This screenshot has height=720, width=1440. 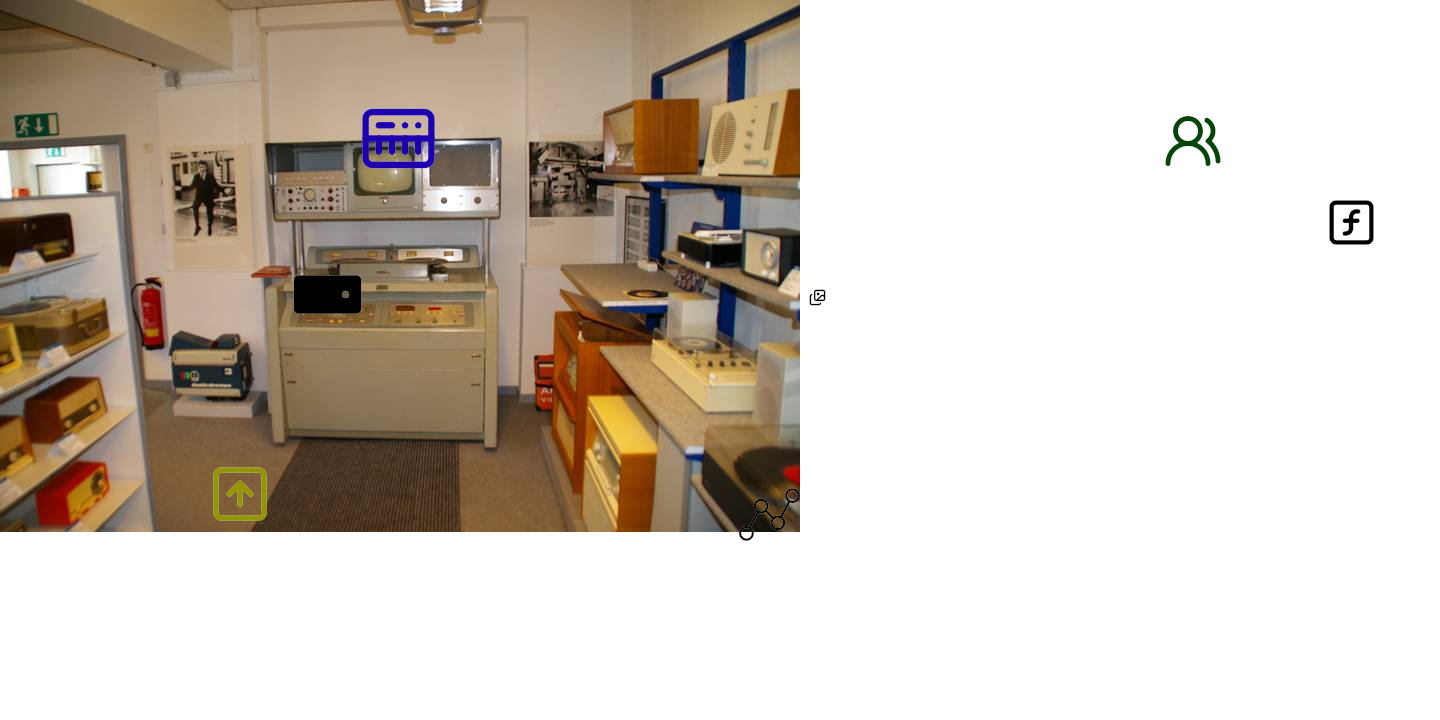 I want to click on access mathematical functions or formulas, so click(x=1351, y=222).